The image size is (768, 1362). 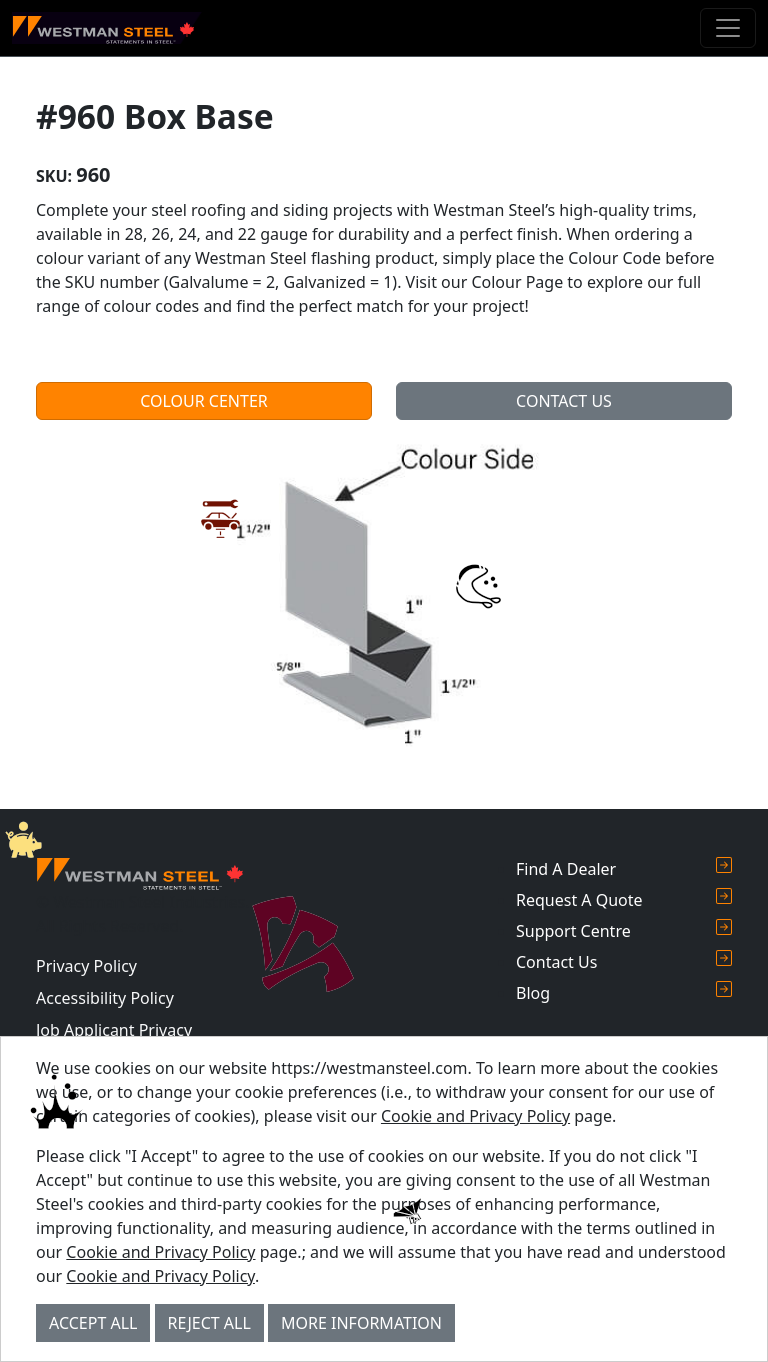 I want to click on select hatchet or axe weapon type, so click(x=302, y=943).